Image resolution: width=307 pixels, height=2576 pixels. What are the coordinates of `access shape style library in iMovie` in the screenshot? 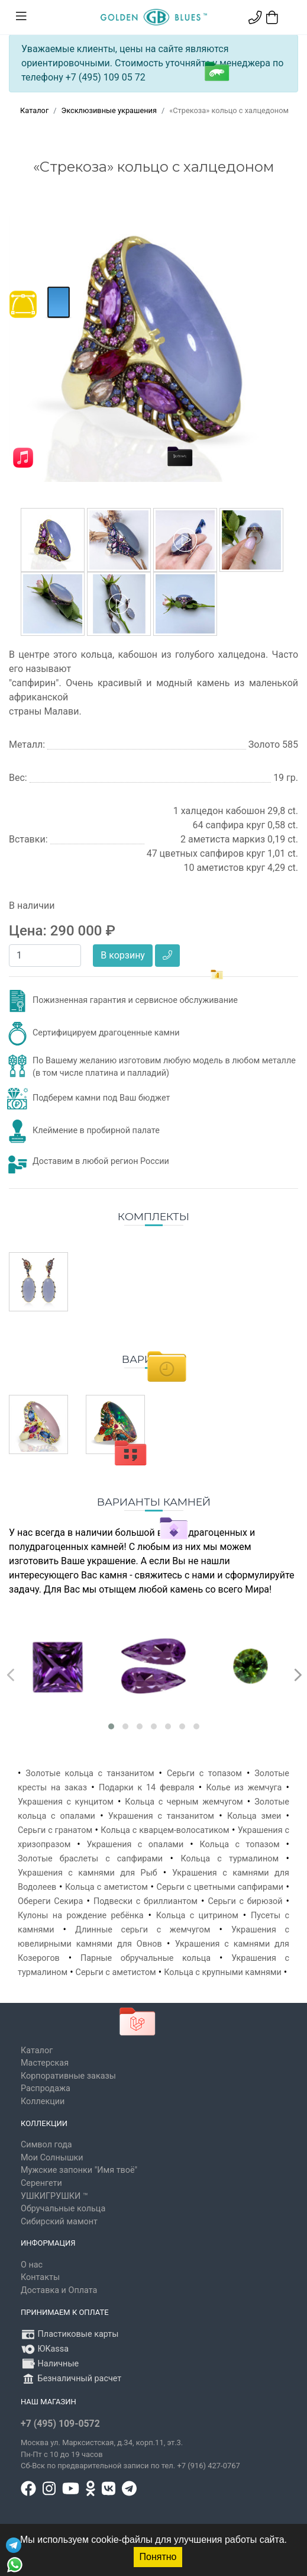 It's located at (23, 304).